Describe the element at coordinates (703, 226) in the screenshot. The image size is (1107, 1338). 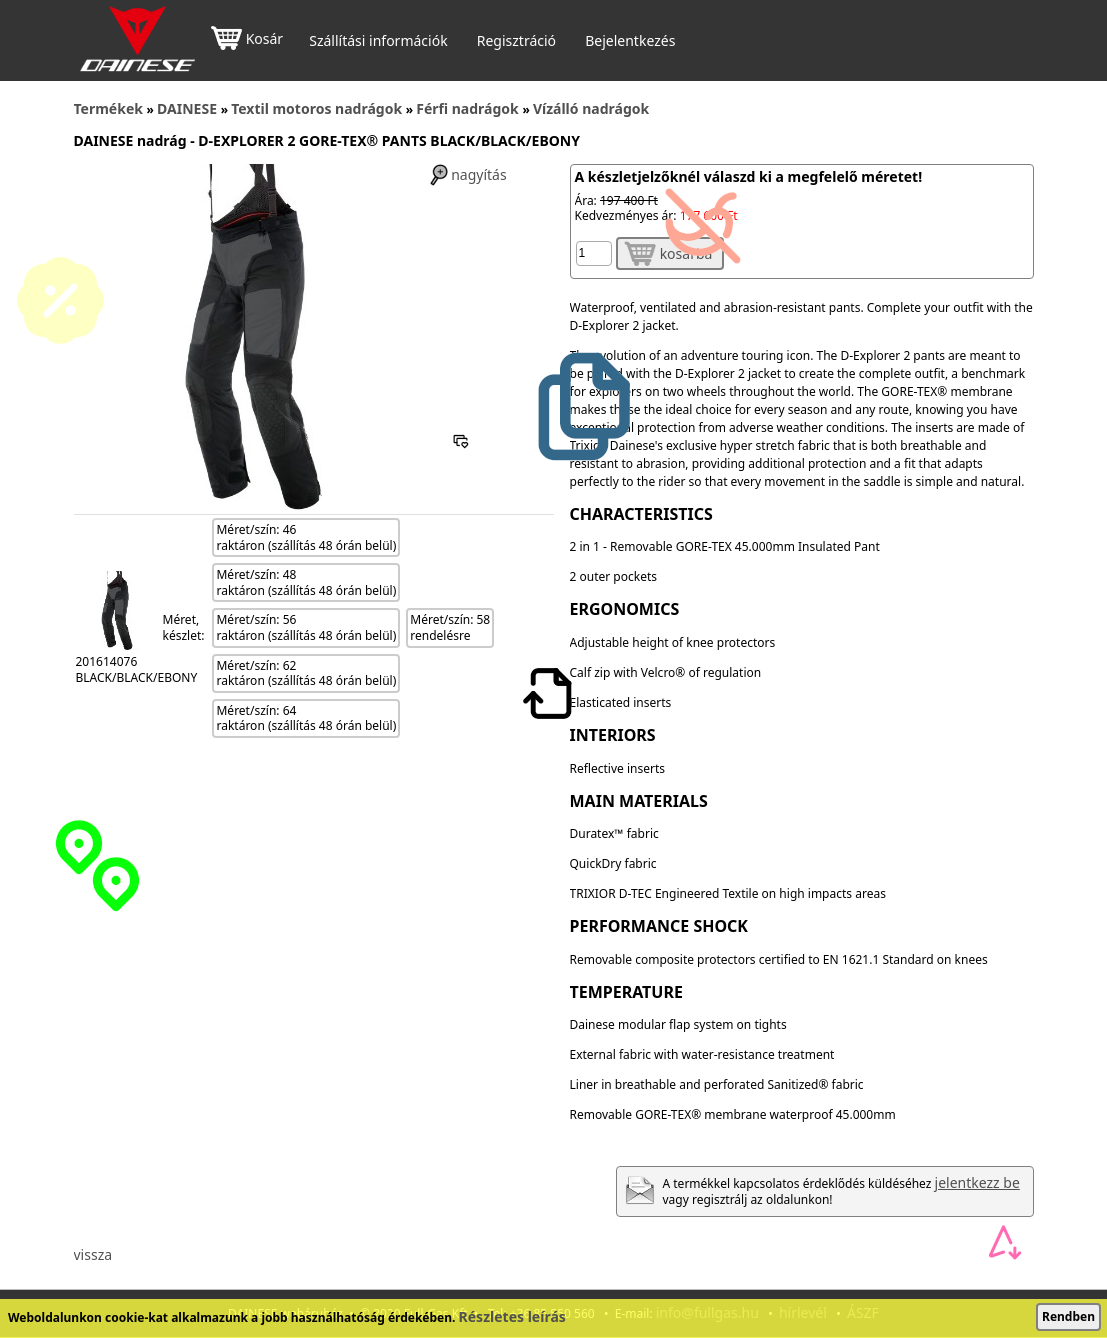
I see `disable spicy food filter` at that location.